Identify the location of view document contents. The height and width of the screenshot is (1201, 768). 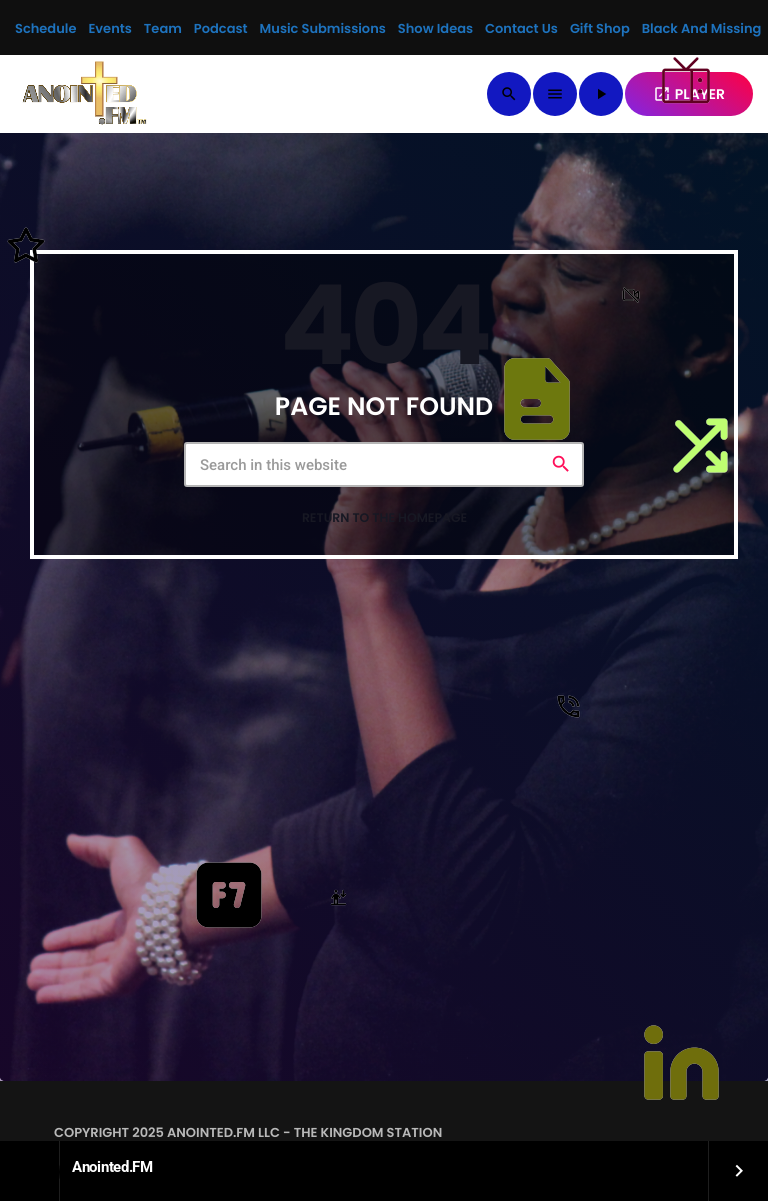
(537, 399).